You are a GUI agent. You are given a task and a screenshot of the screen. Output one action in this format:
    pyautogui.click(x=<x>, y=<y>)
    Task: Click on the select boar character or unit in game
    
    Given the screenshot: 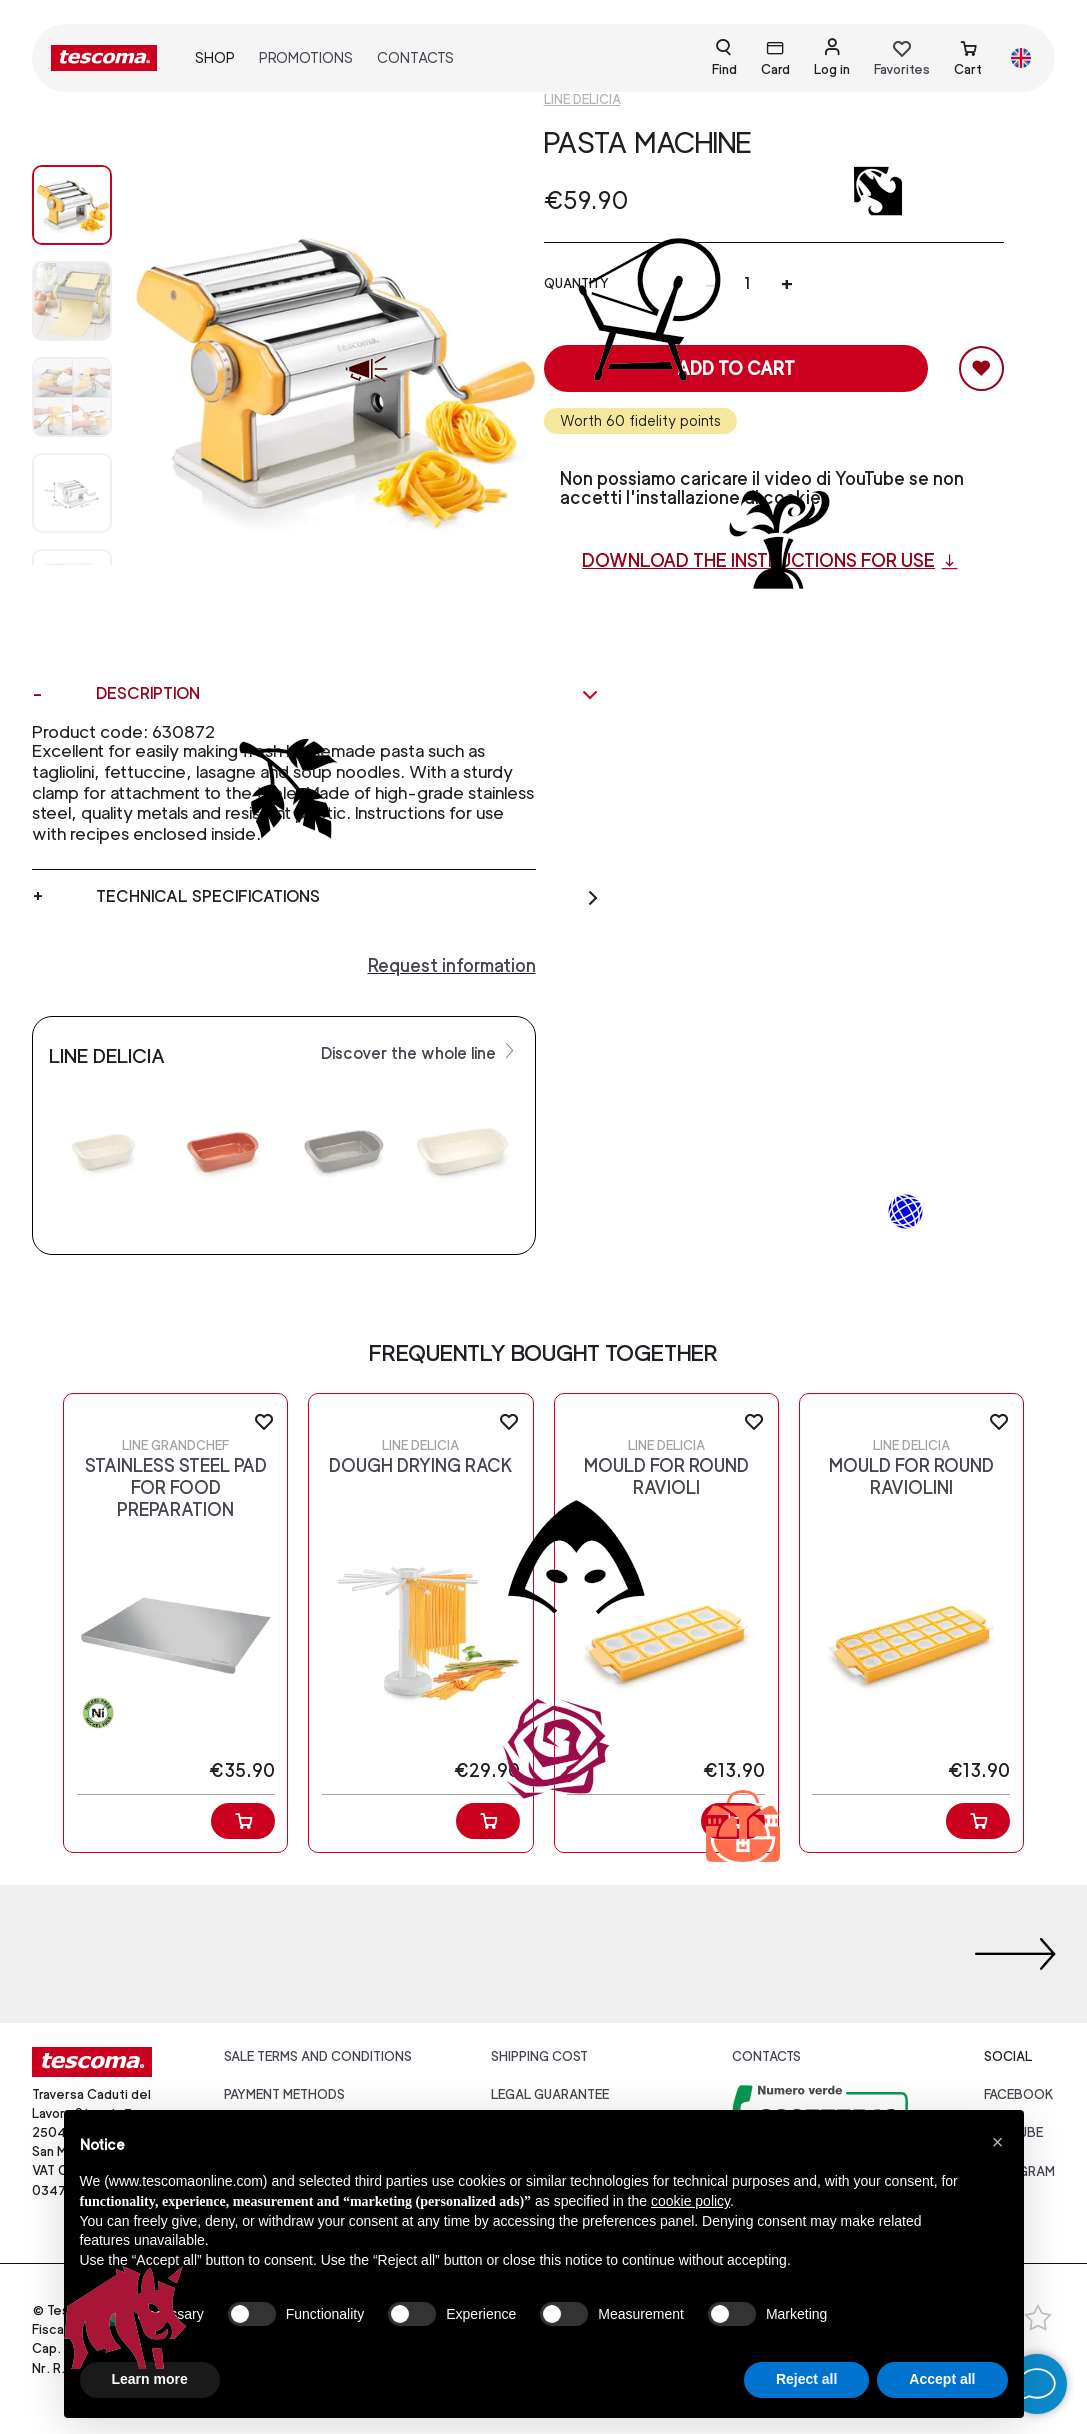 What is the action you would take?
    pyautogui.click(x=125, y=2315)
    